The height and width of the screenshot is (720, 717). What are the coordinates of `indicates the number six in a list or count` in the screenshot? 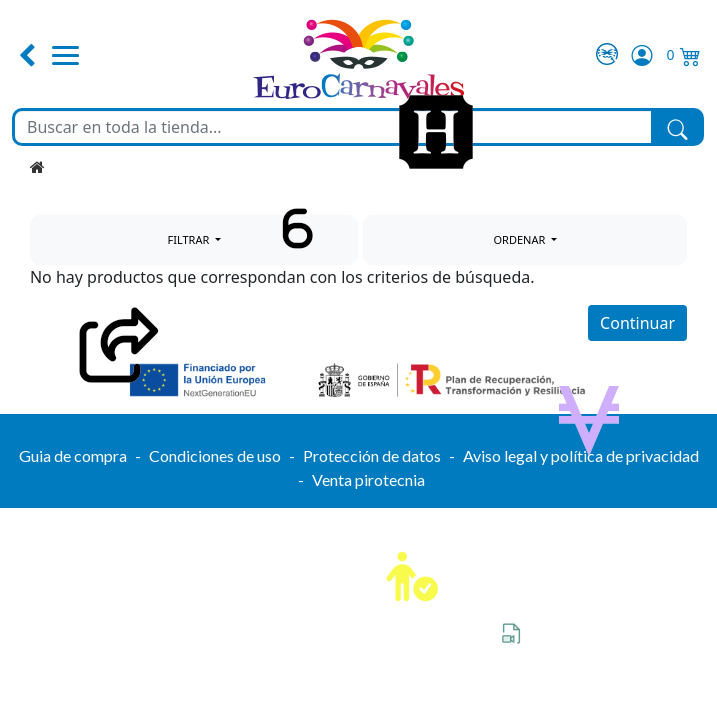 It's located at (298, 228).